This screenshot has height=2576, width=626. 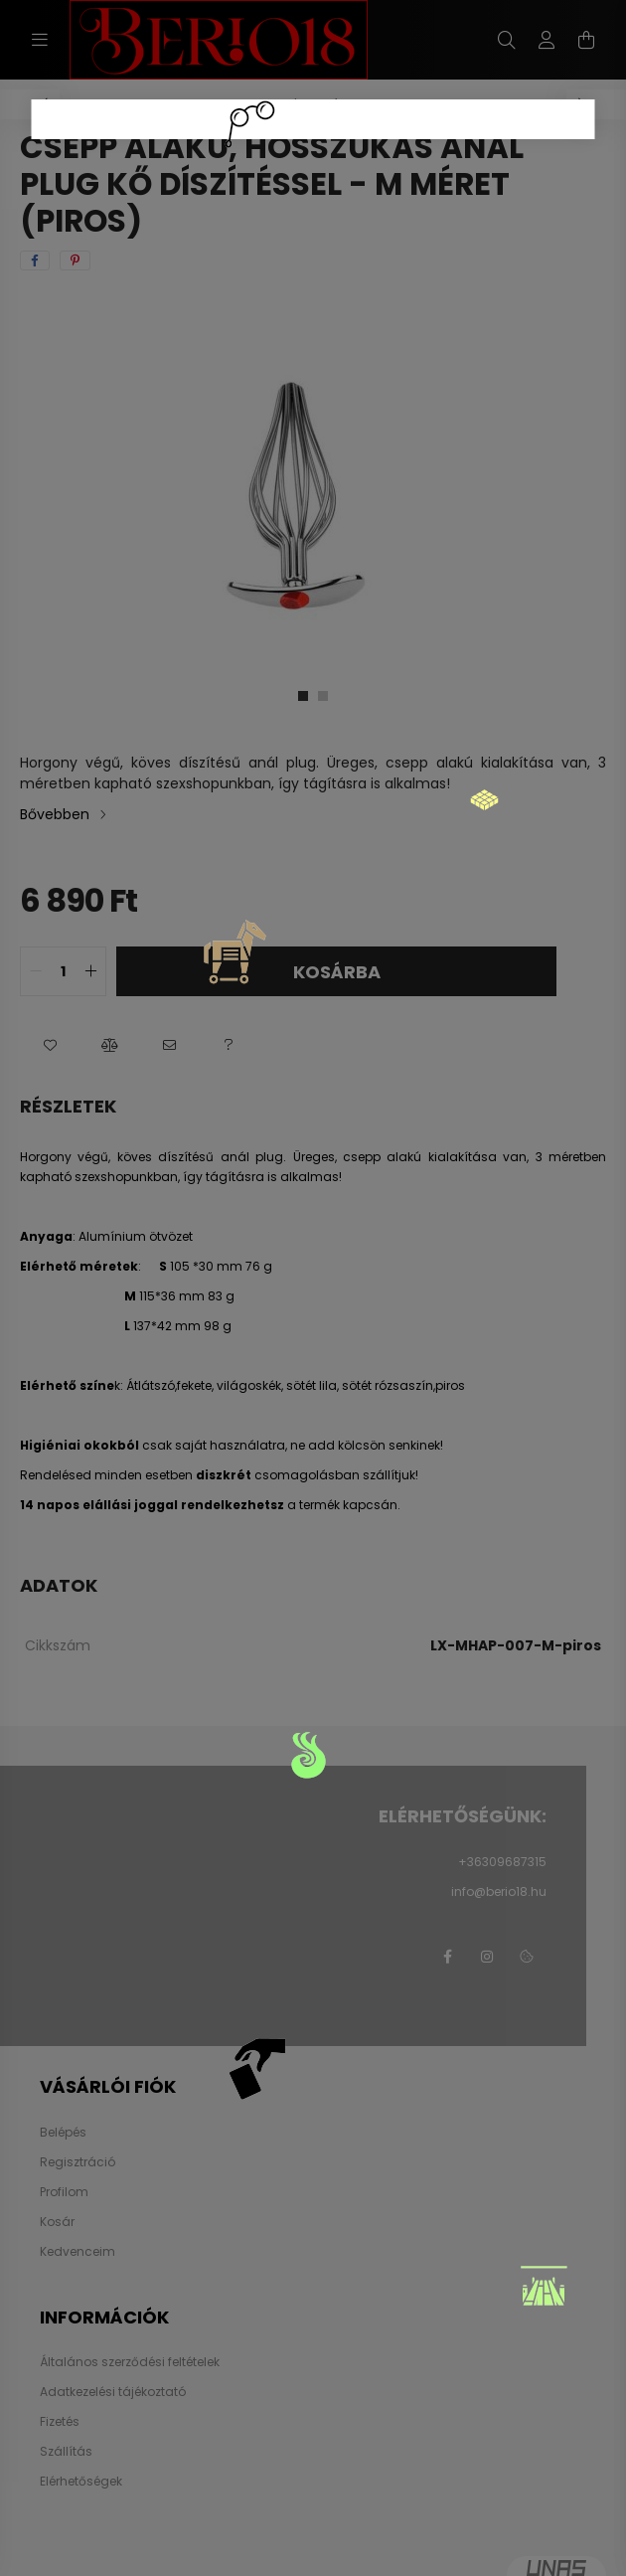 What do you see at coordinates (249, 124) in the screenshot?
I see `view detailed information or inspect an item` at bounding box center [249, 124].